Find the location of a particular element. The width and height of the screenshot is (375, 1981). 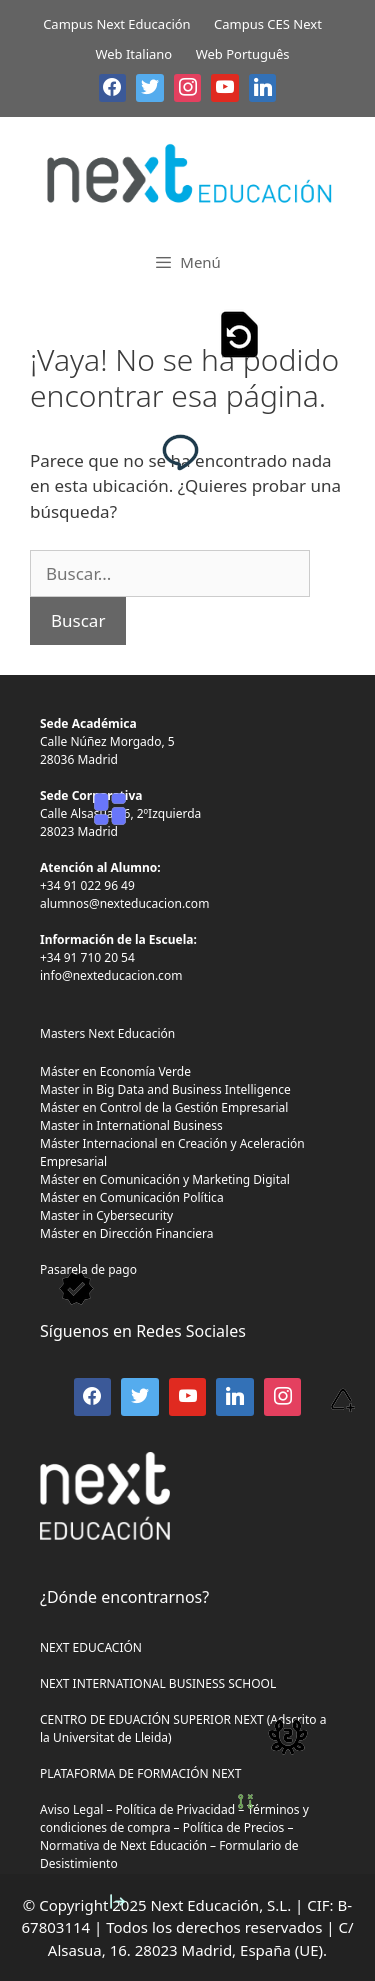

add a new warning or alert is located at coordinates (343, 1400).